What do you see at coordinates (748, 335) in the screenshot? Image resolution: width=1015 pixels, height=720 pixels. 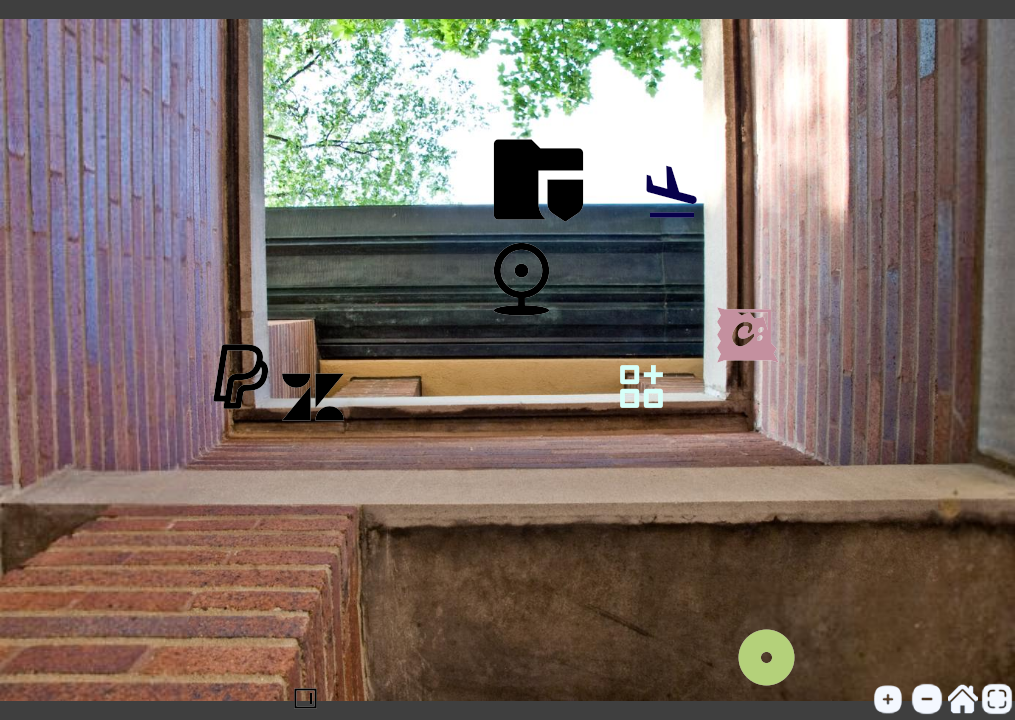 I see `chocolatey package manager logo` at bounding box center [748, 335].